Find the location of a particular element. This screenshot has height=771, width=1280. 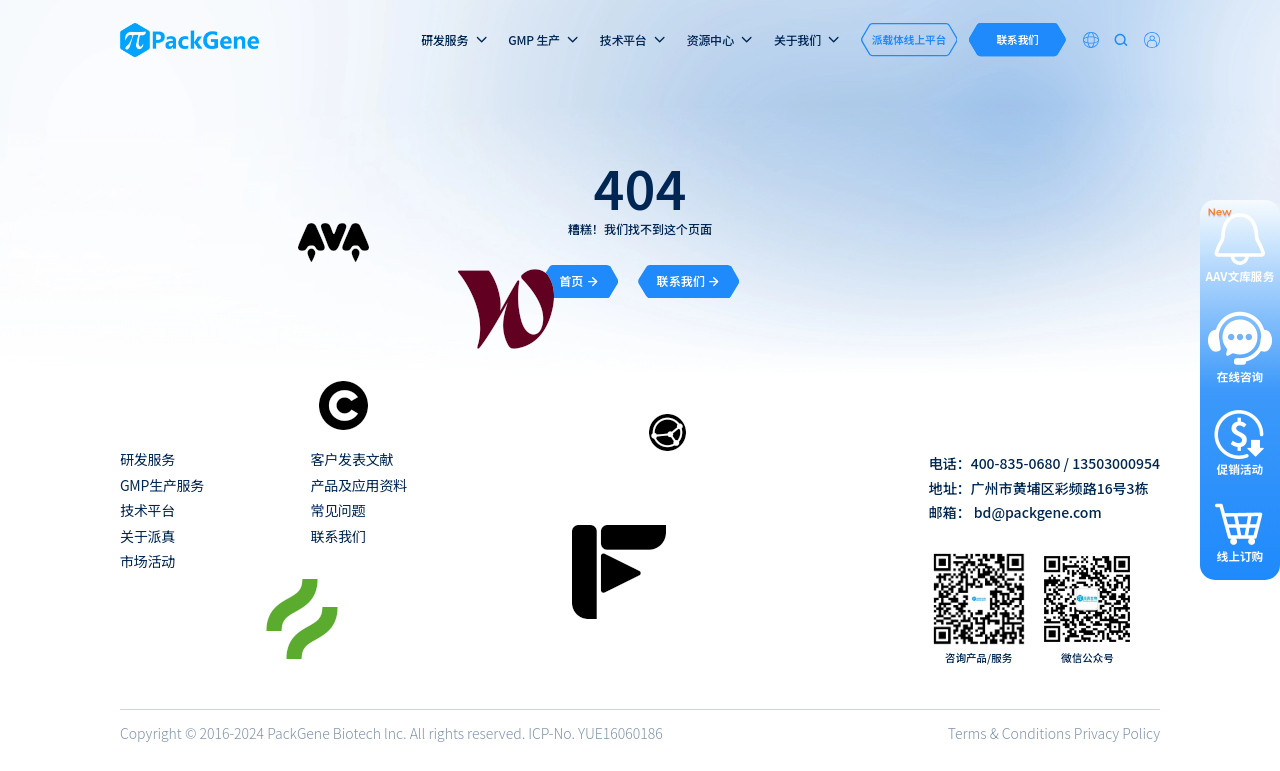

open FreeTube app is located at coordinates (619, 572).